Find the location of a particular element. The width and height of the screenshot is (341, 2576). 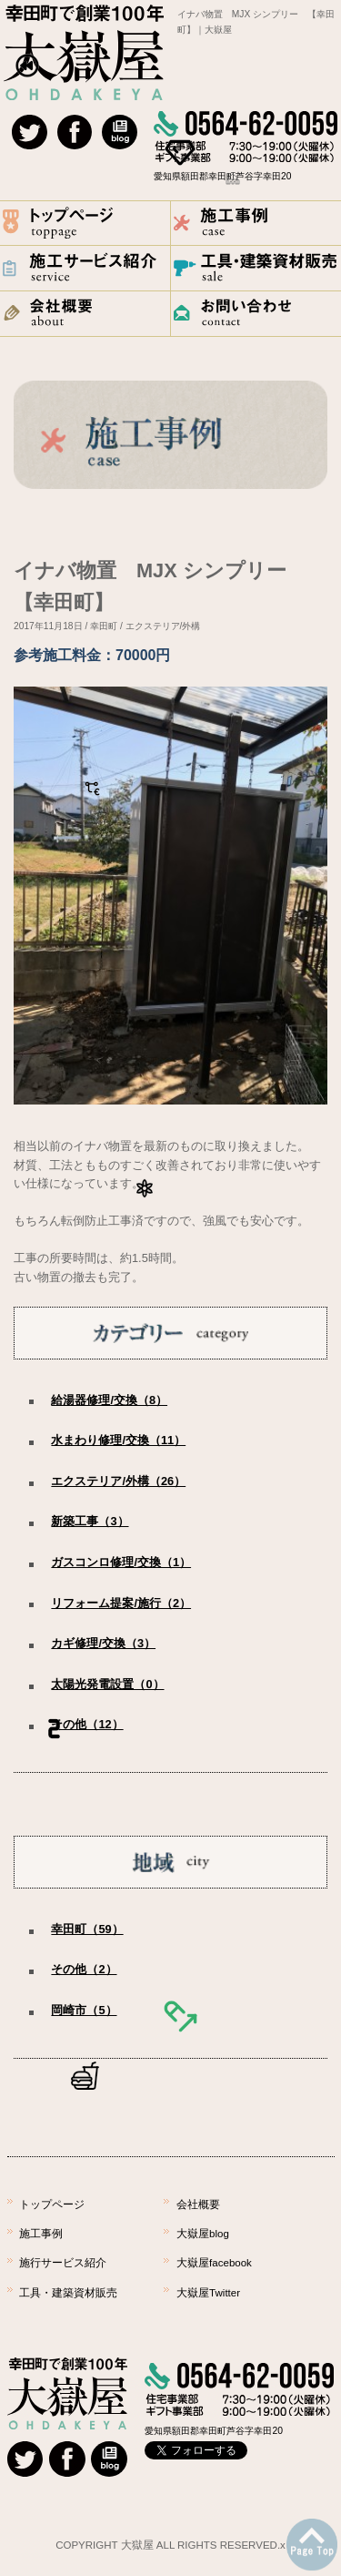

indicates second item or step in a sequence is located at coordinates (54, 1728).